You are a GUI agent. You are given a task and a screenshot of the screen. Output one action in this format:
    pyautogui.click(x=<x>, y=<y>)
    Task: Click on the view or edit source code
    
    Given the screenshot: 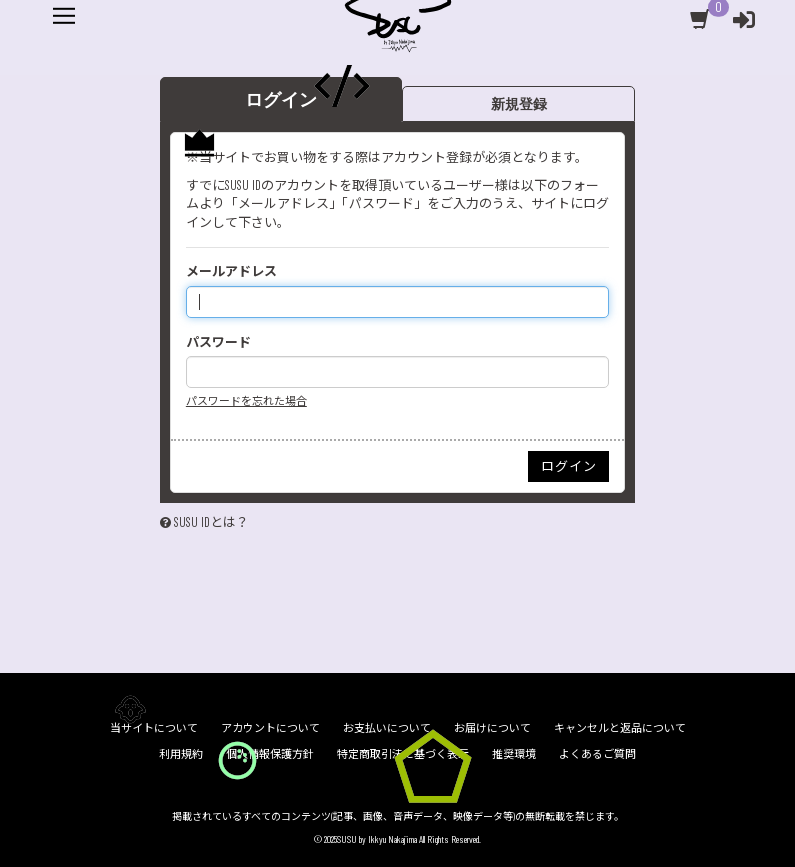 What is the action you would take?
    pyautogui.click(x=342, y=86)
    